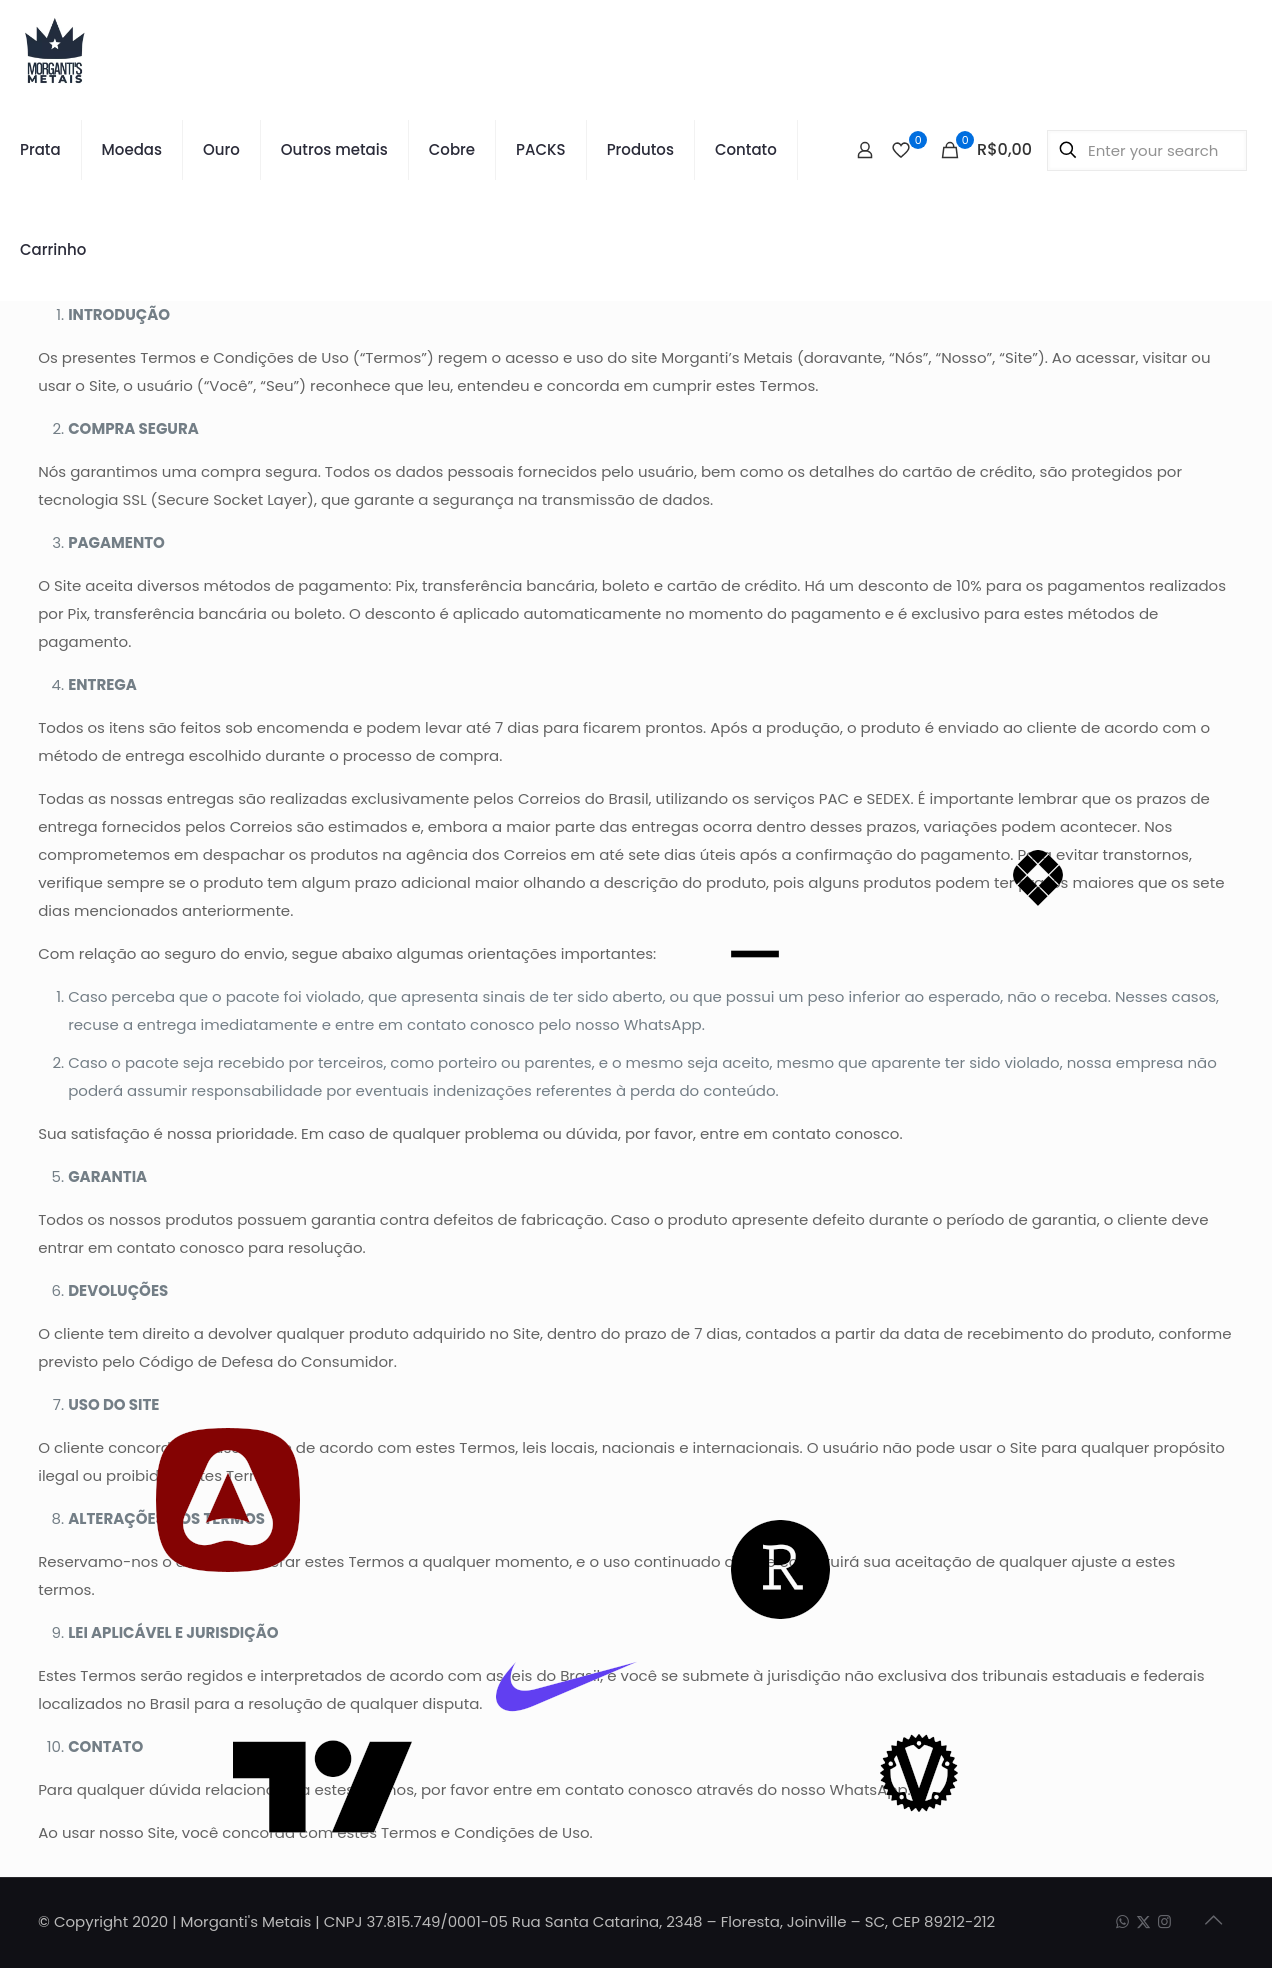 This screenshot has width=1272, height=1968. I want to click on open vaultwarden password manager, so click(919, 1773).